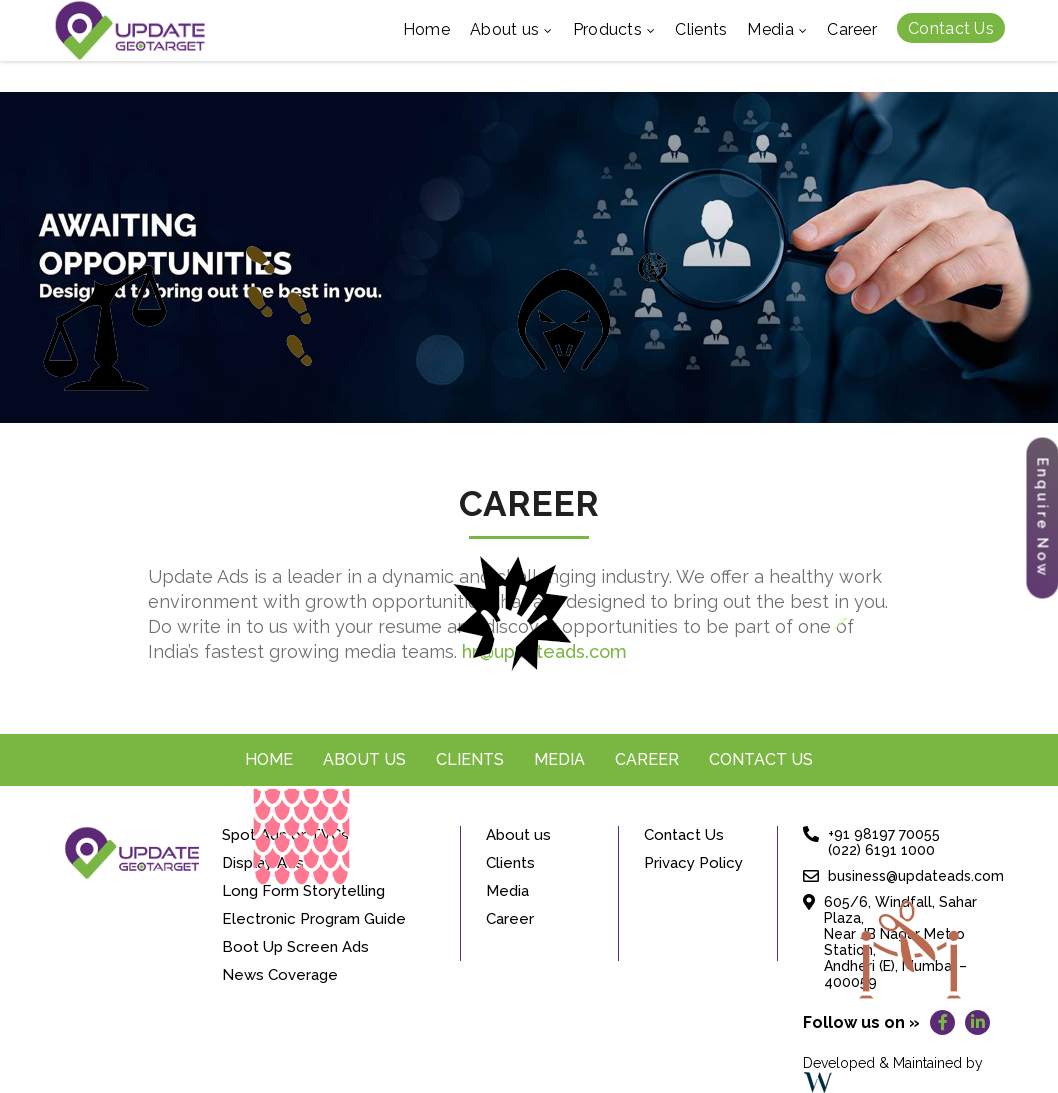  What do you see at coordinates (910, 948) in the screenshot?
I see `indicates a new feature or section launch` at bounding box center [910, 948].